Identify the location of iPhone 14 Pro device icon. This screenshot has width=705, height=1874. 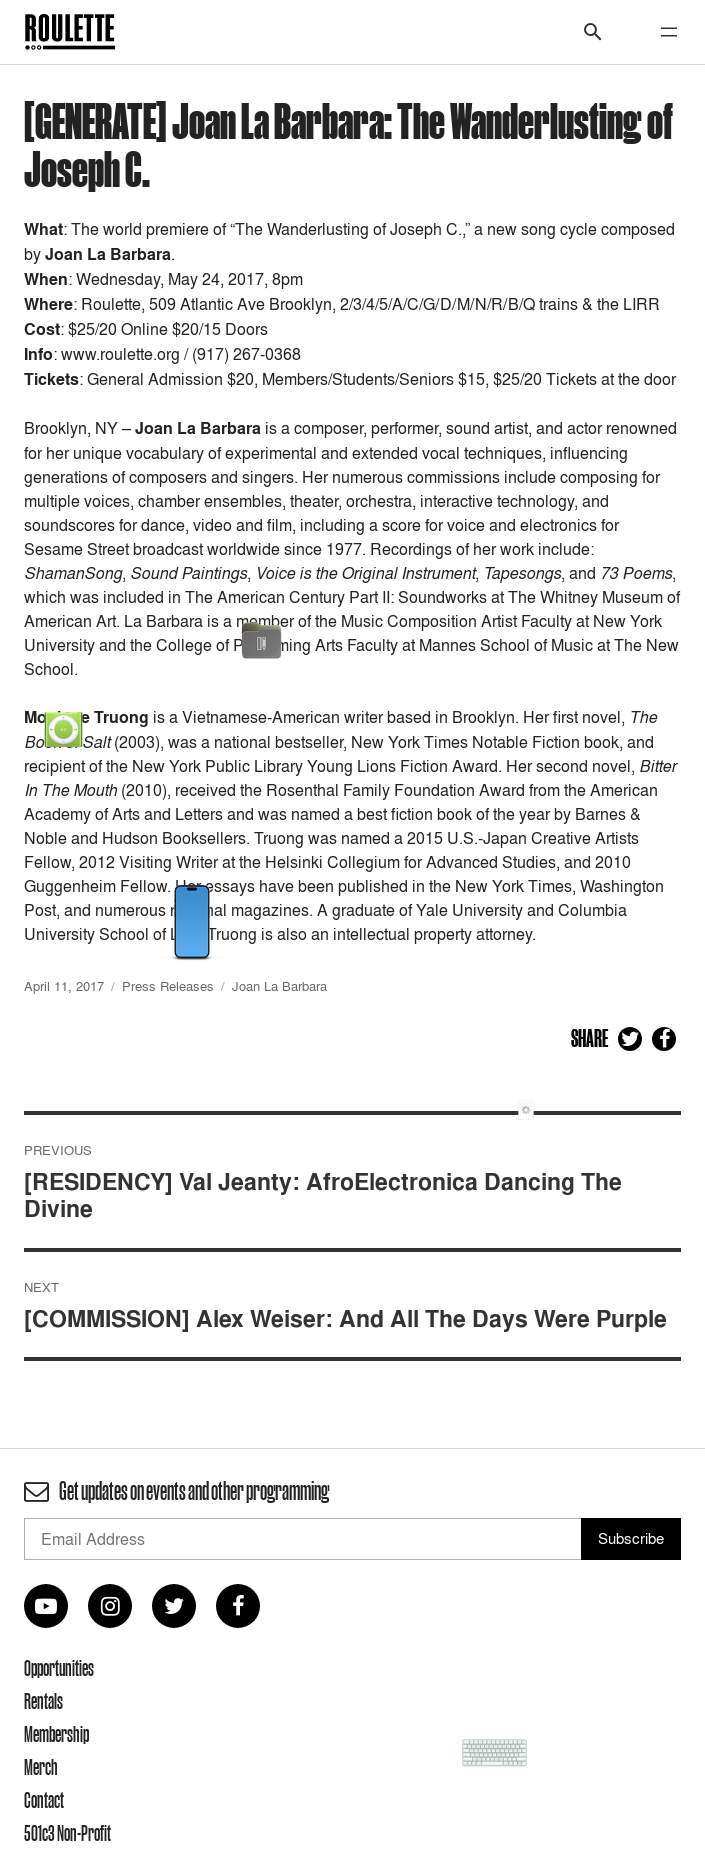
(192, 923).